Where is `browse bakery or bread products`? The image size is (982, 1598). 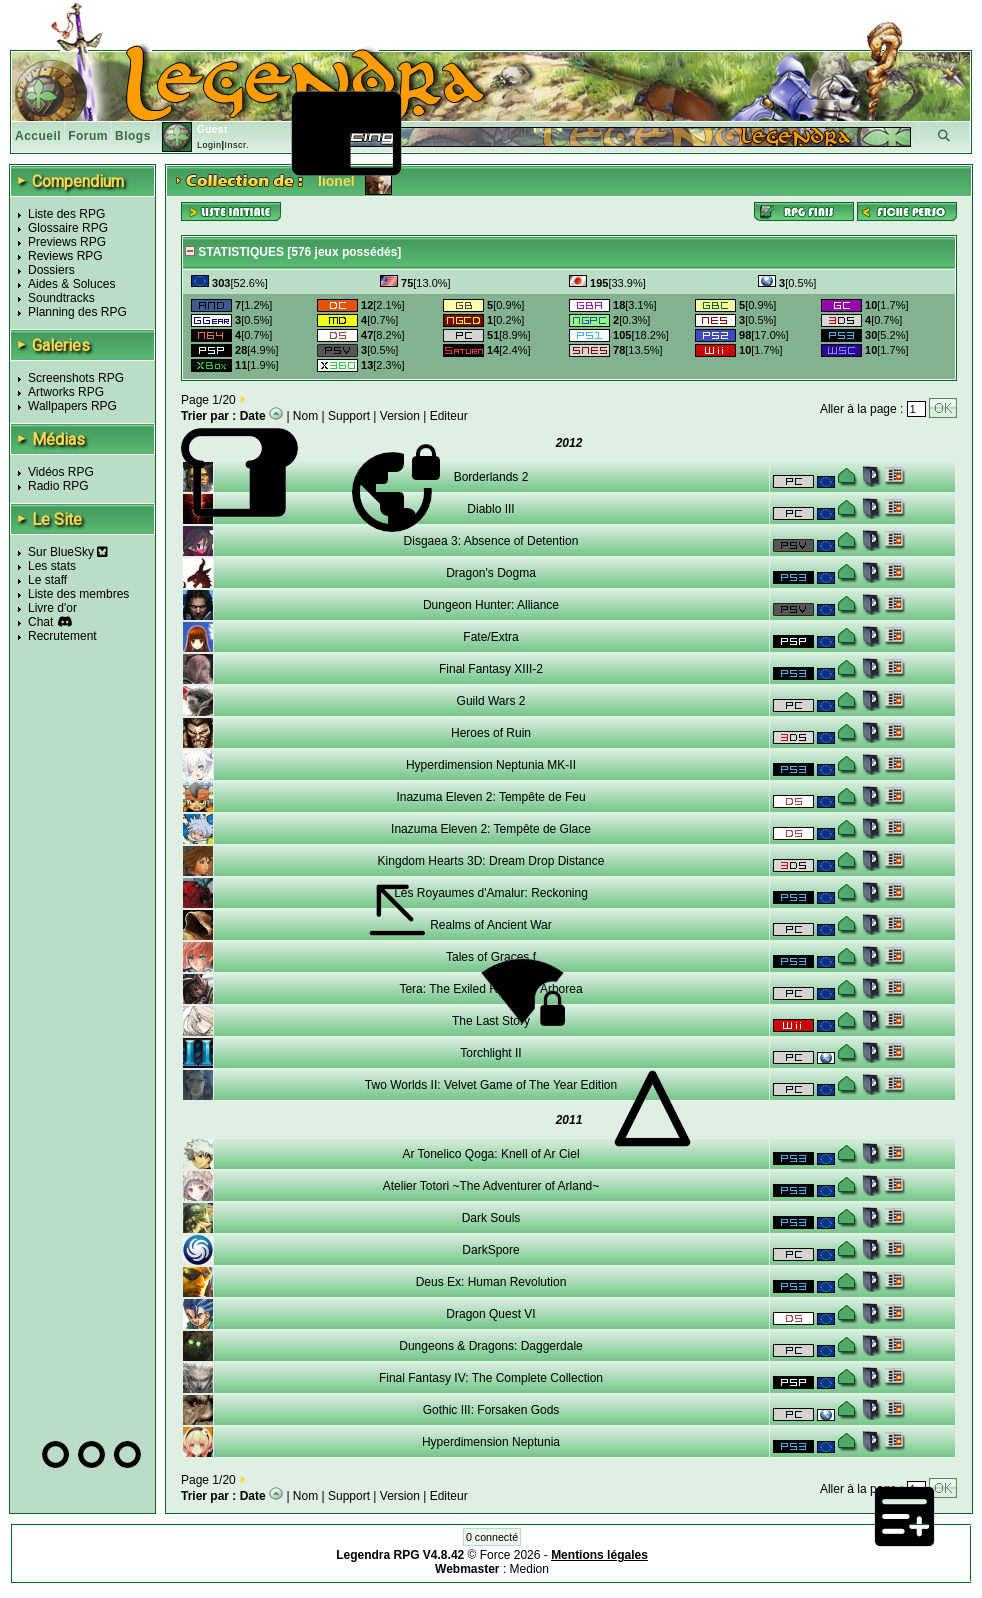 browse bakery or bread products is located at coordinates (241, 472).